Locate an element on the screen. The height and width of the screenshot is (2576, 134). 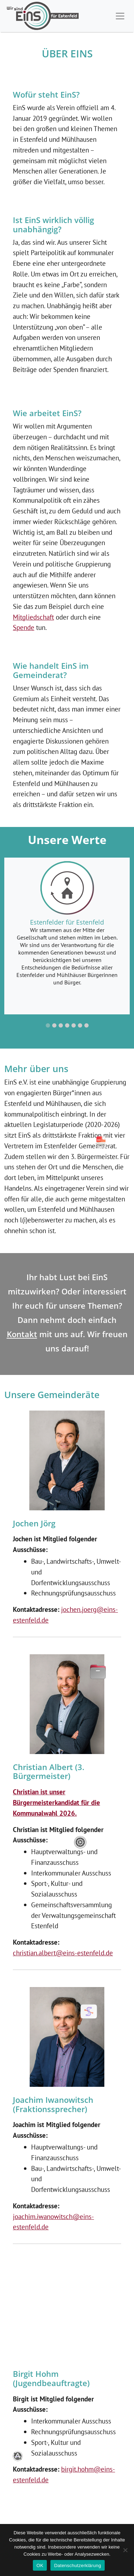
an SVG vector image file is located at coordinates (89, 2011).